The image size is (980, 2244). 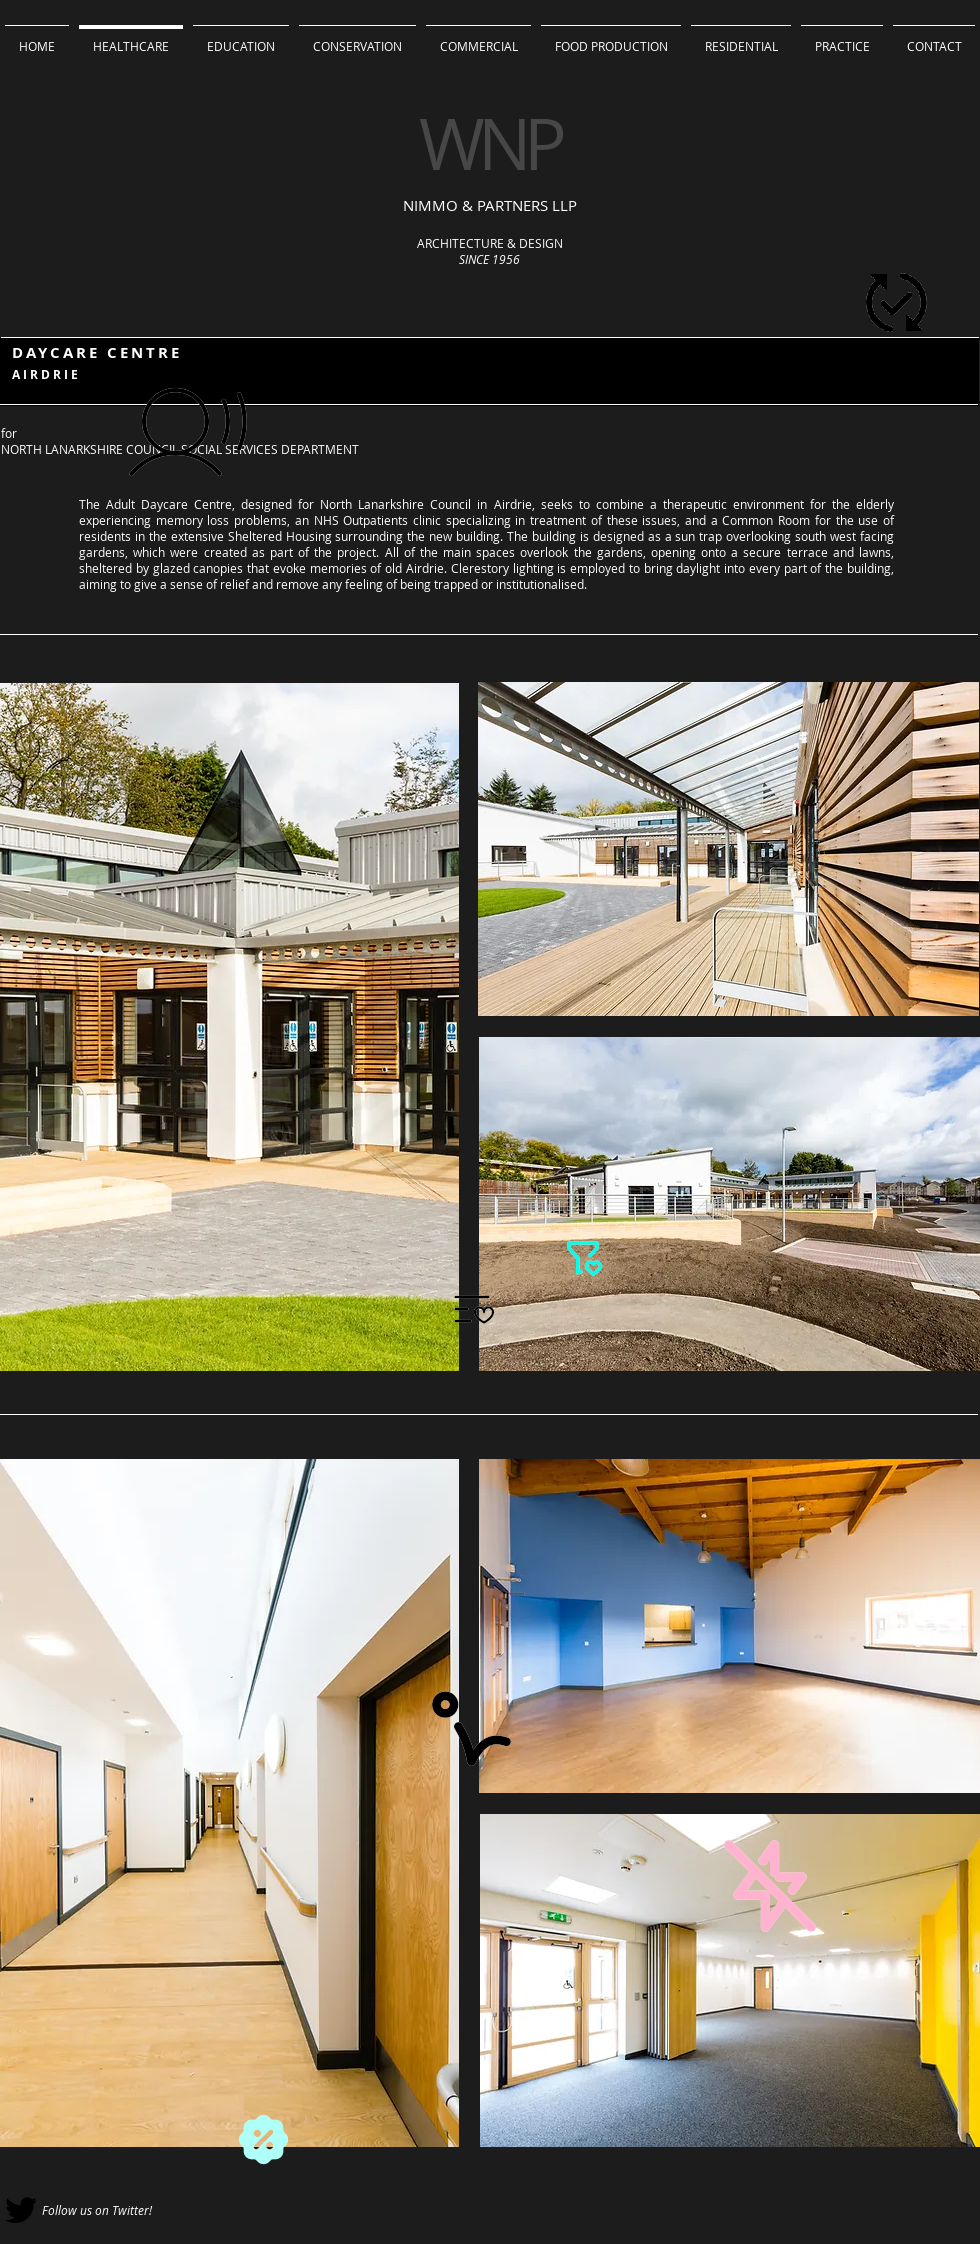 What do you see at coordinates (896, 302) in the screenshot?
I see `sync or publish changes` at bounding box center [896, 302].